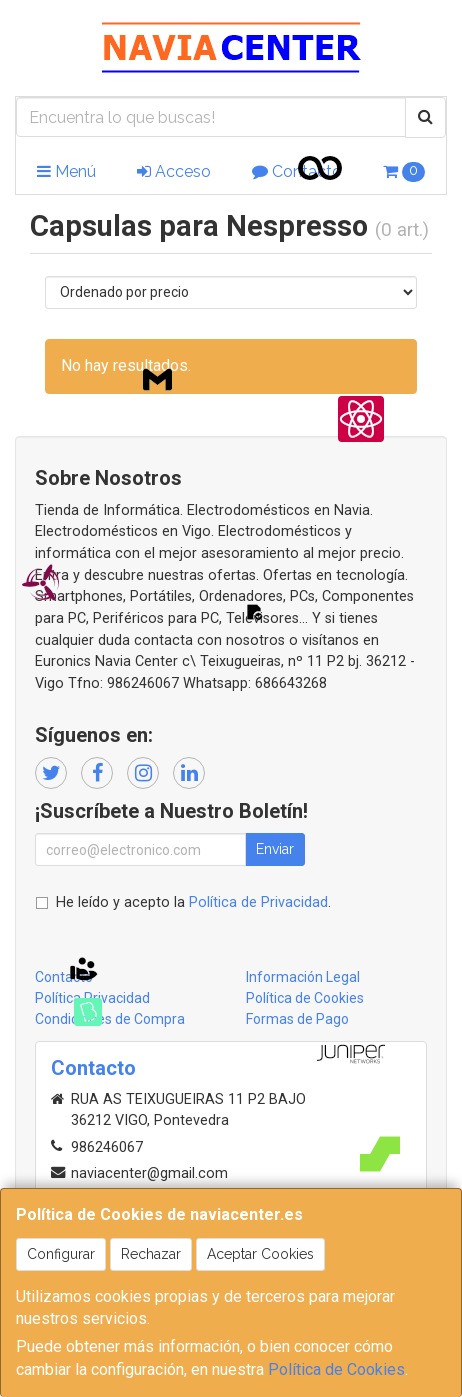 This screenshot has height=1397, width=462. I want to click on salt project logo, so click(380, 1154).